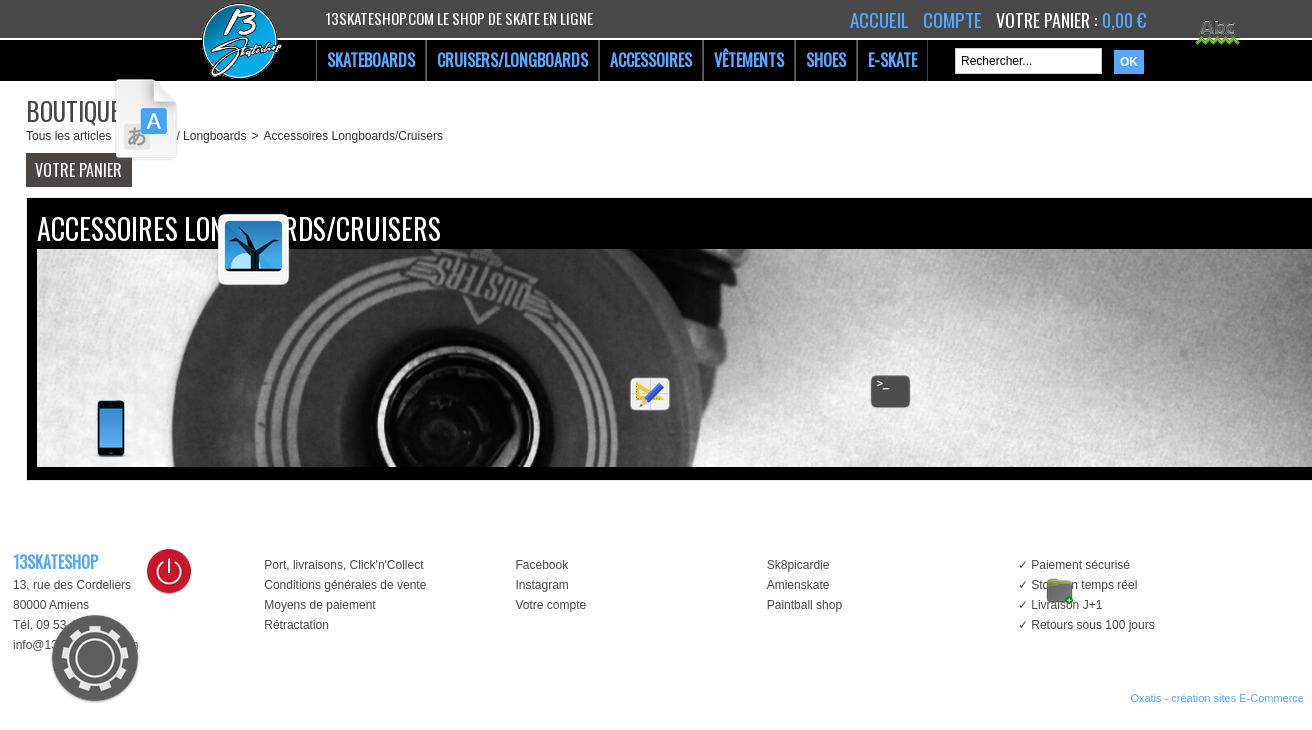 The height and width of the screenshot is (730, 1312). I want to click on create a new folder, so click(1059, 590).